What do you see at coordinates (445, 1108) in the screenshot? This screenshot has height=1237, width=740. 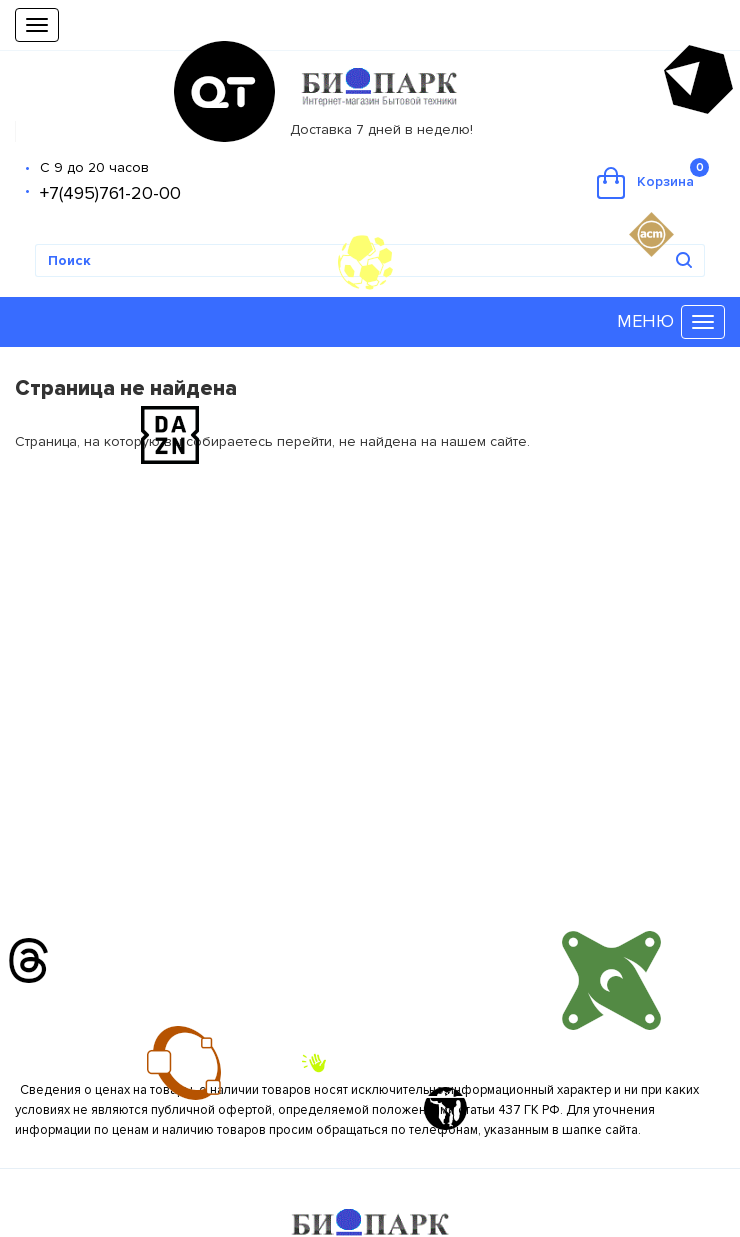 I see `open wikisource website` at bounding box center [445, 1108].